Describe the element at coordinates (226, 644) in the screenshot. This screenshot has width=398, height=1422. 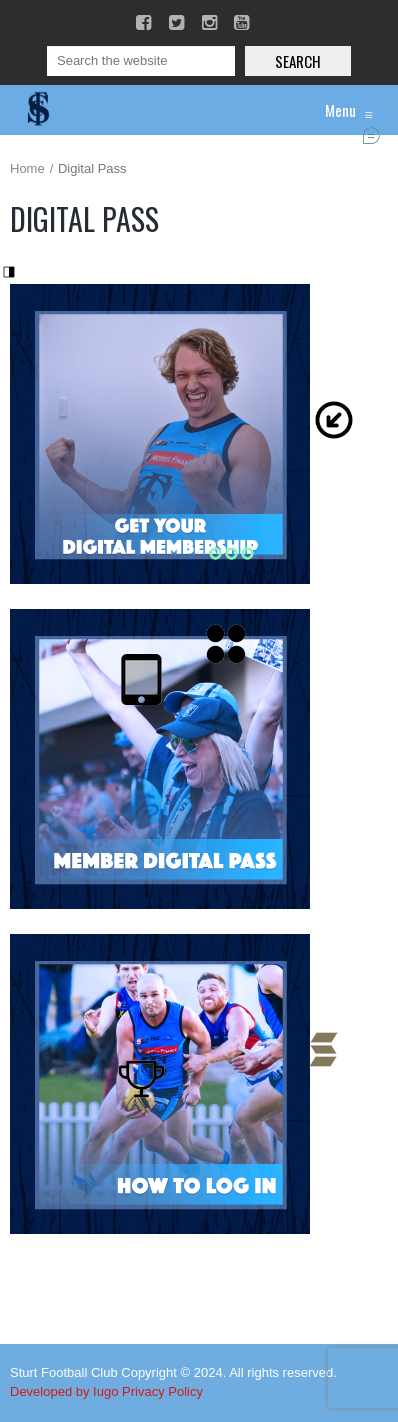
I see `open app grid or launcher` at that location.